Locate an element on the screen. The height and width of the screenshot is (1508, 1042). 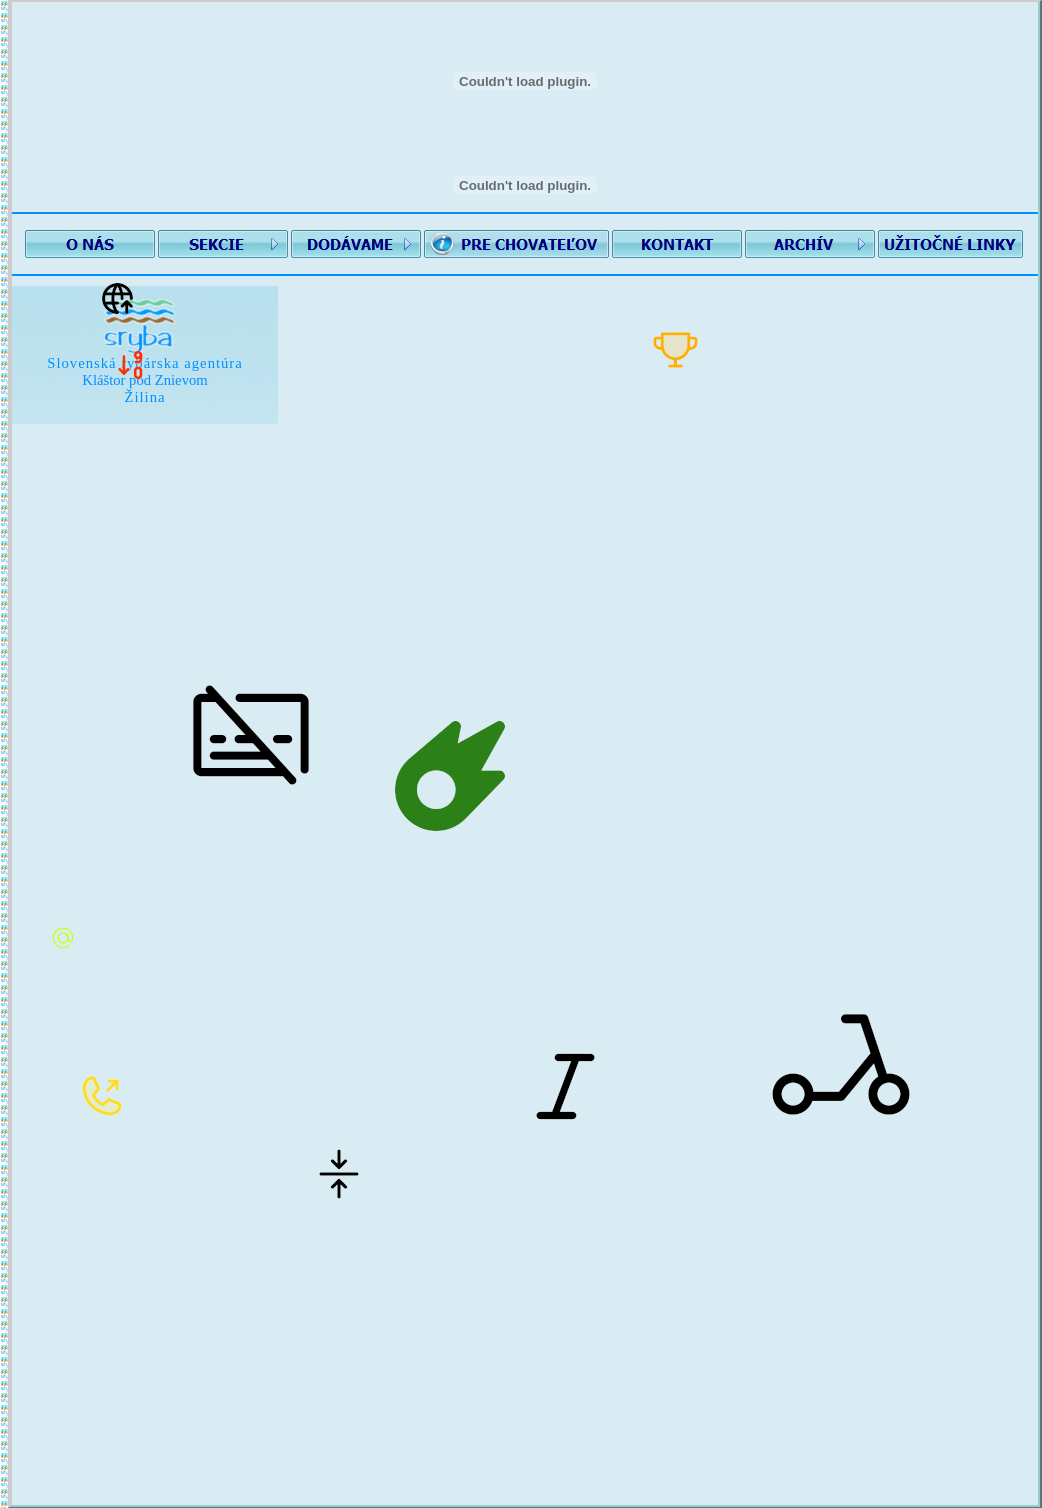
mention a user or tag someone is located at coordinates (63, 938).